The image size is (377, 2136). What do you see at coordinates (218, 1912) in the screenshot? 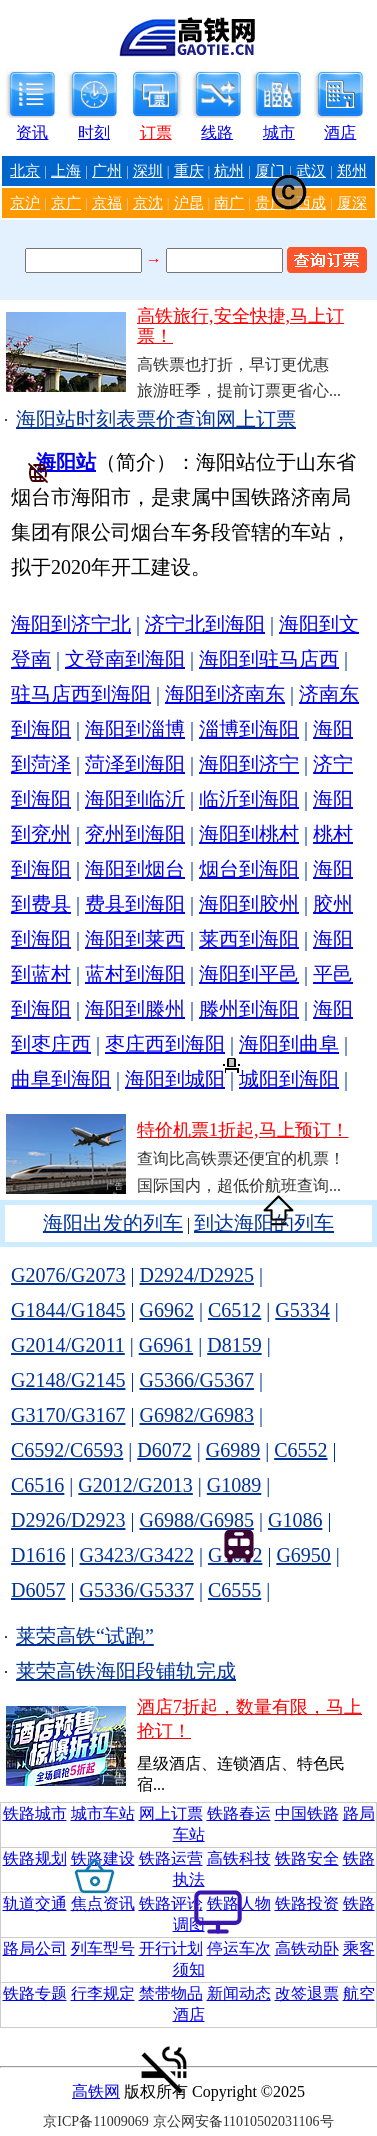
I see `switch to desktop display mode` at bounding box center [218, 1912].